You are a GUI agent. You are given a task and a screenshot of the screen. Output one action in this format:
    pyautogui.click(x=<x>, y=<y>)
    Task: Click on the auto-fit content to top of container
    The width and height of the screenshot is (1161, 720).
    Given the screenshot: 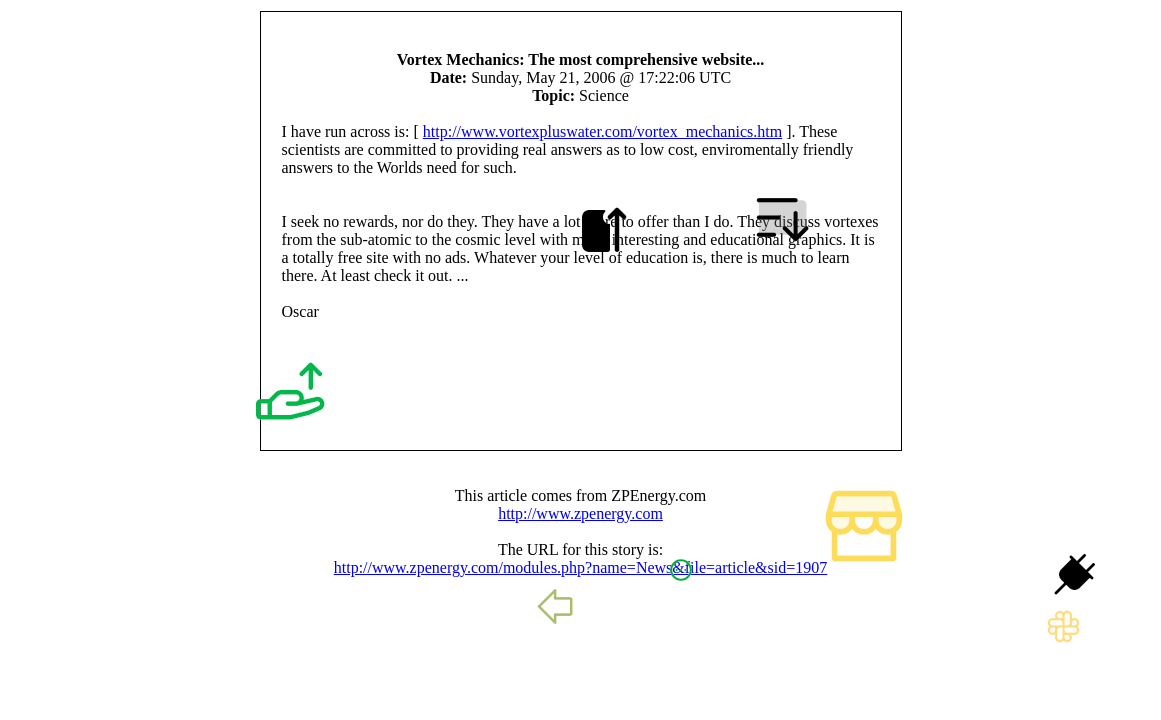 What is the action you would take?
    pyautogui.click(x=603, y=231)
    